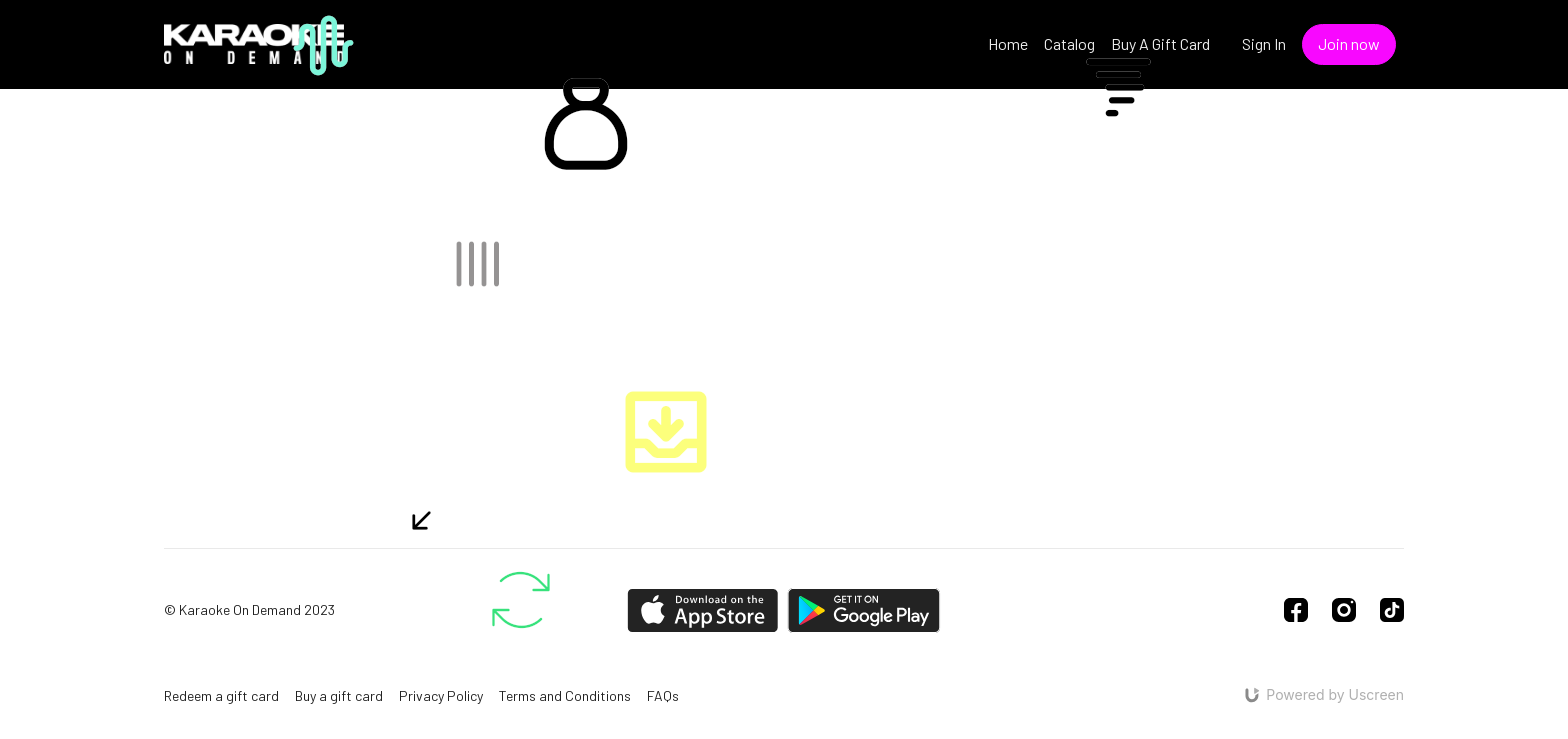 The height and width of the screenshot is (739, 1568). What do you see at coordinates (666, 432) in the screenshot?
I see `download file to inbox or tray` at bounding box center [666, 432].